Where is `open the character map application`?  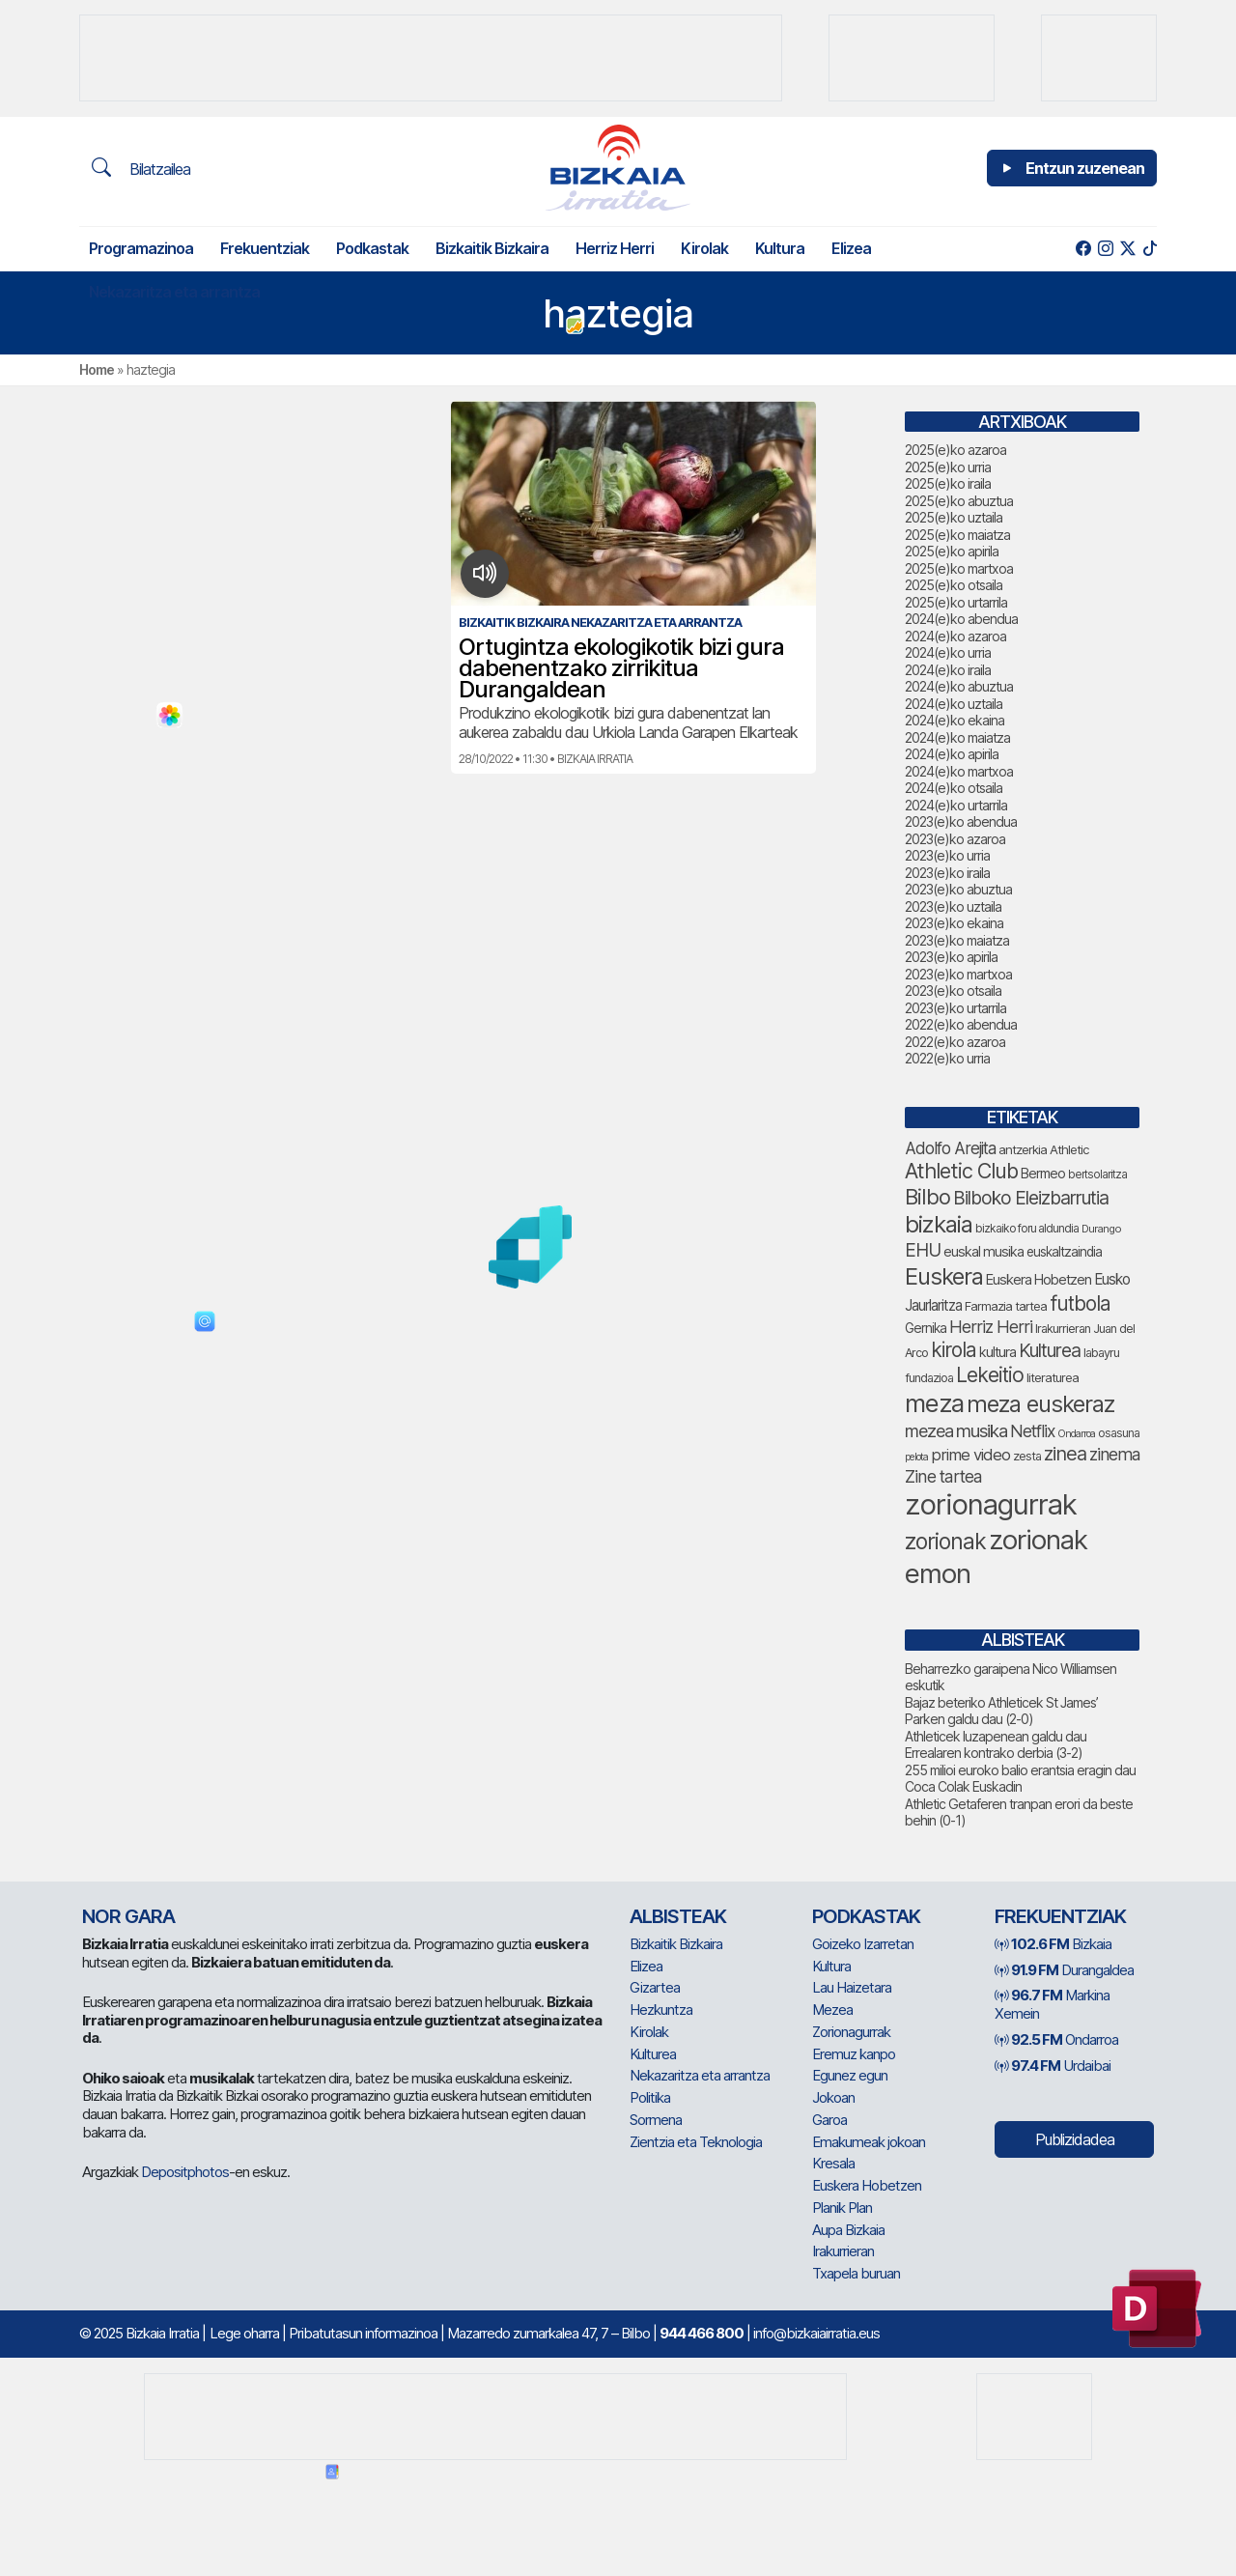 open the character map application is located at coordinates (205, 1321).